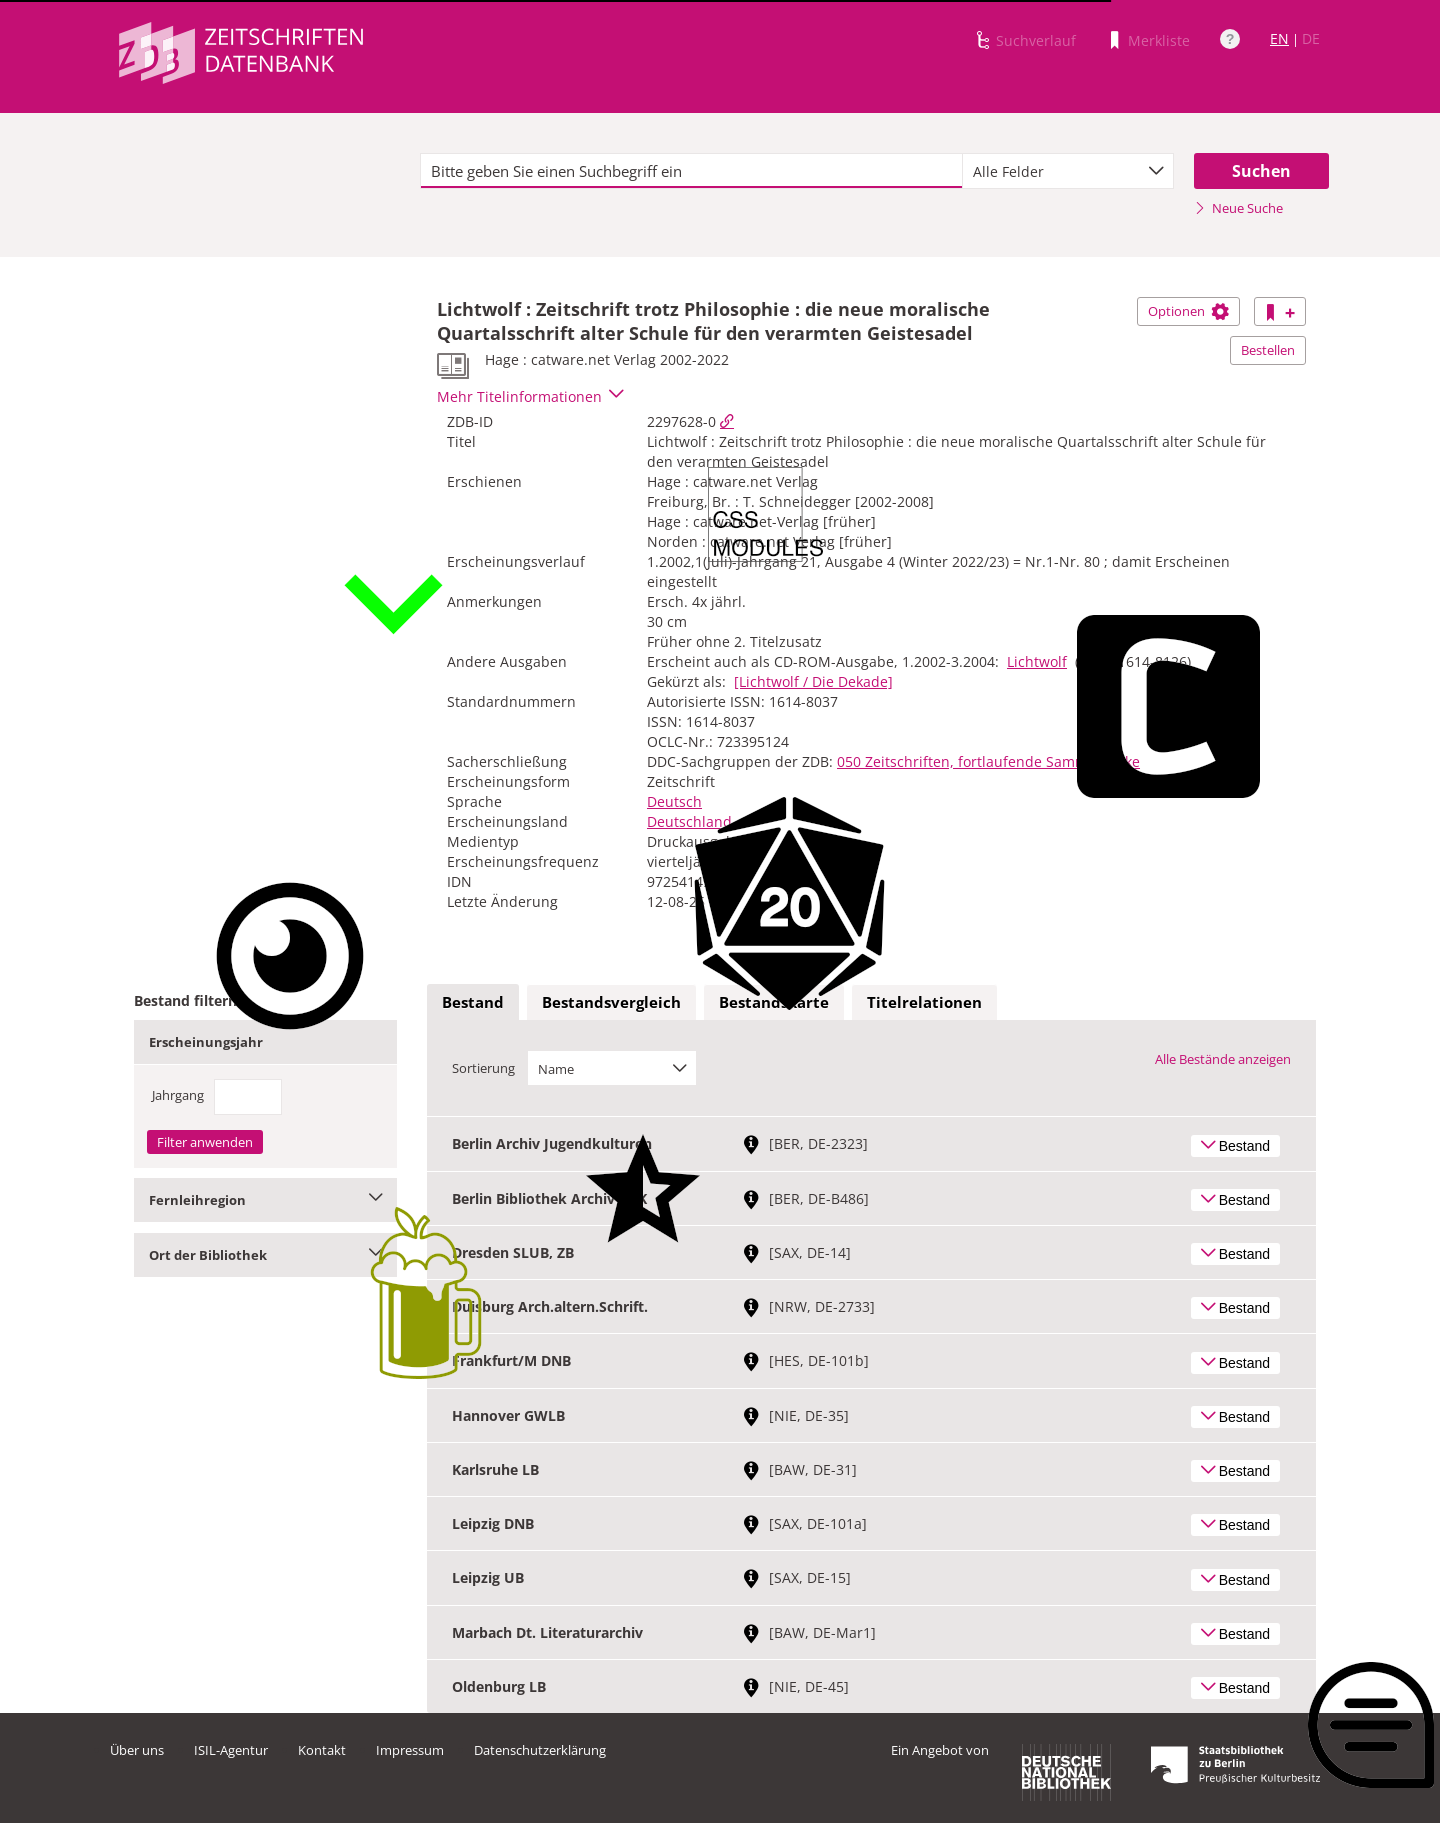 The image size is (1440, 1823). I want to click on link to homebrew package manager website, so click(426, 1293).